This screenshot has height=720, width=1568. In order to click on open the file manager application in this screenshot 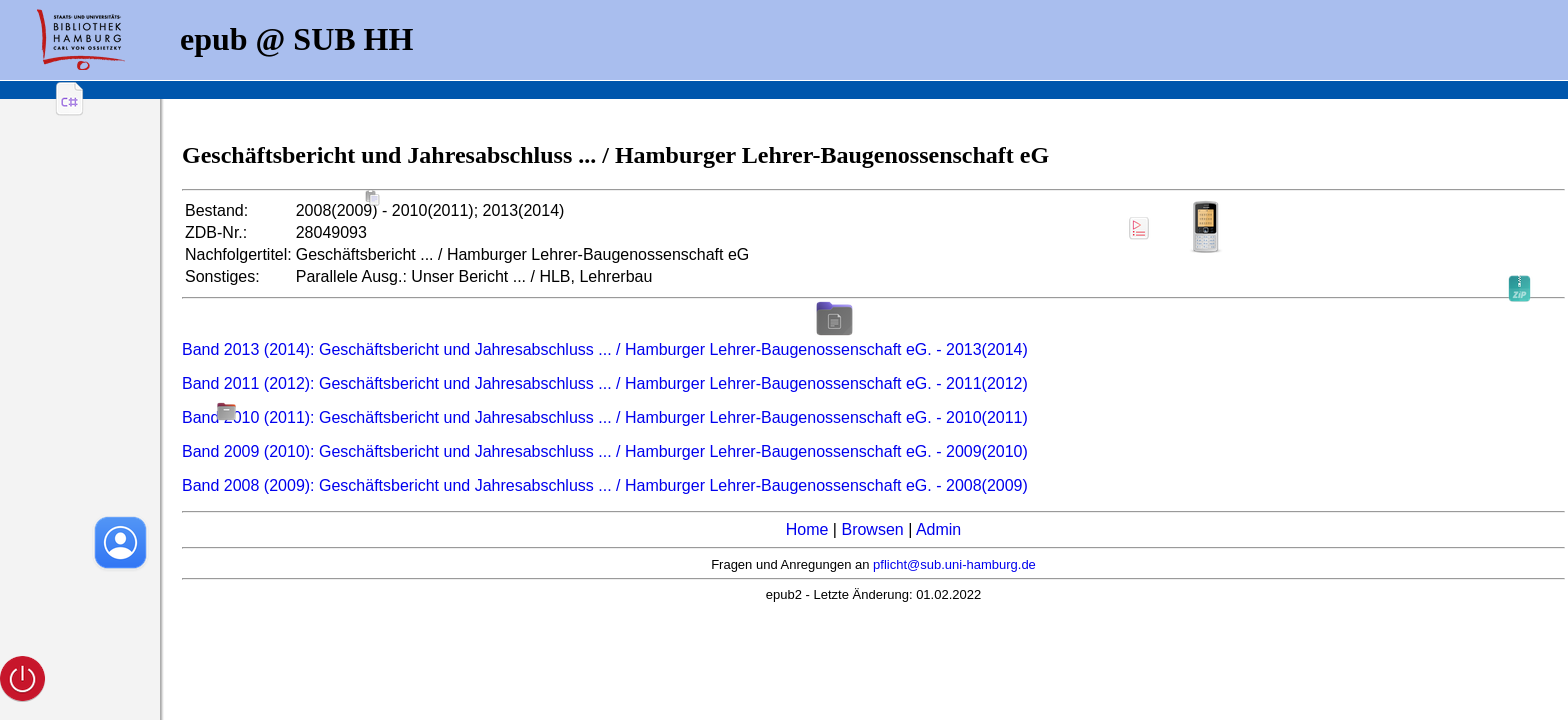, I will do `click(226, 411)`.